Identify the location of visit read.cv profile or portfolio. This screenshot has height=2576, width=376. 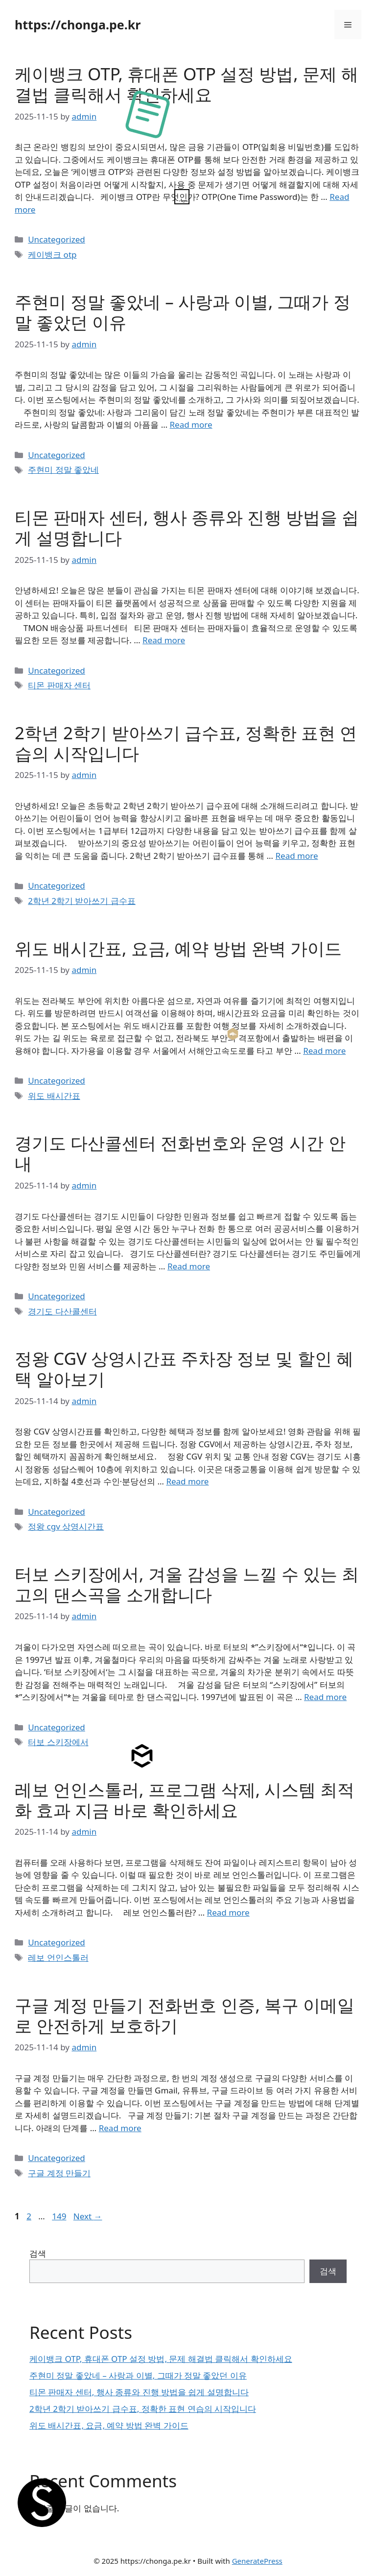
(147, 114).